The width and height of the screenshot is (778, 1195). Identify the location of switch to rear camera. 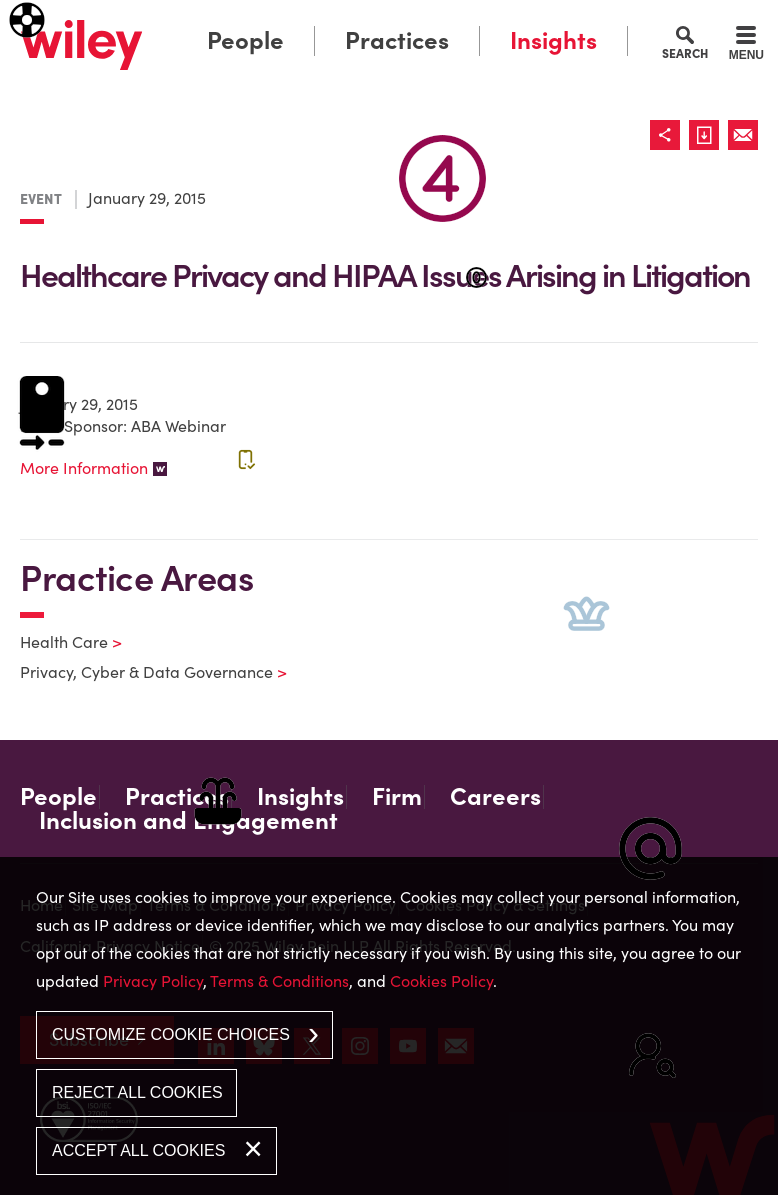
(42, 414).